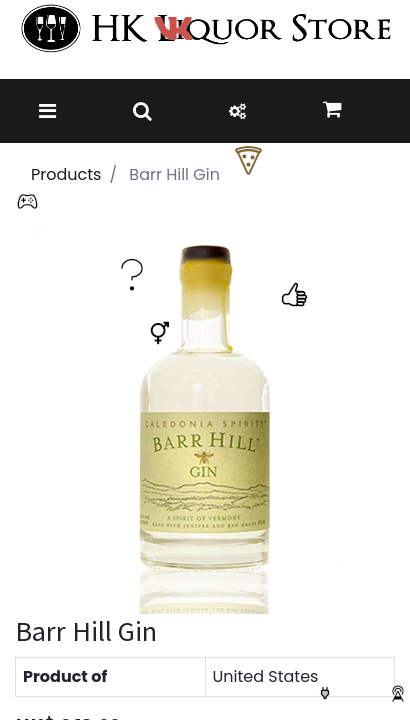  Describe the element at coordinates (248, 160) in the screenshot. I see `browse food or restaurant options` at that location.